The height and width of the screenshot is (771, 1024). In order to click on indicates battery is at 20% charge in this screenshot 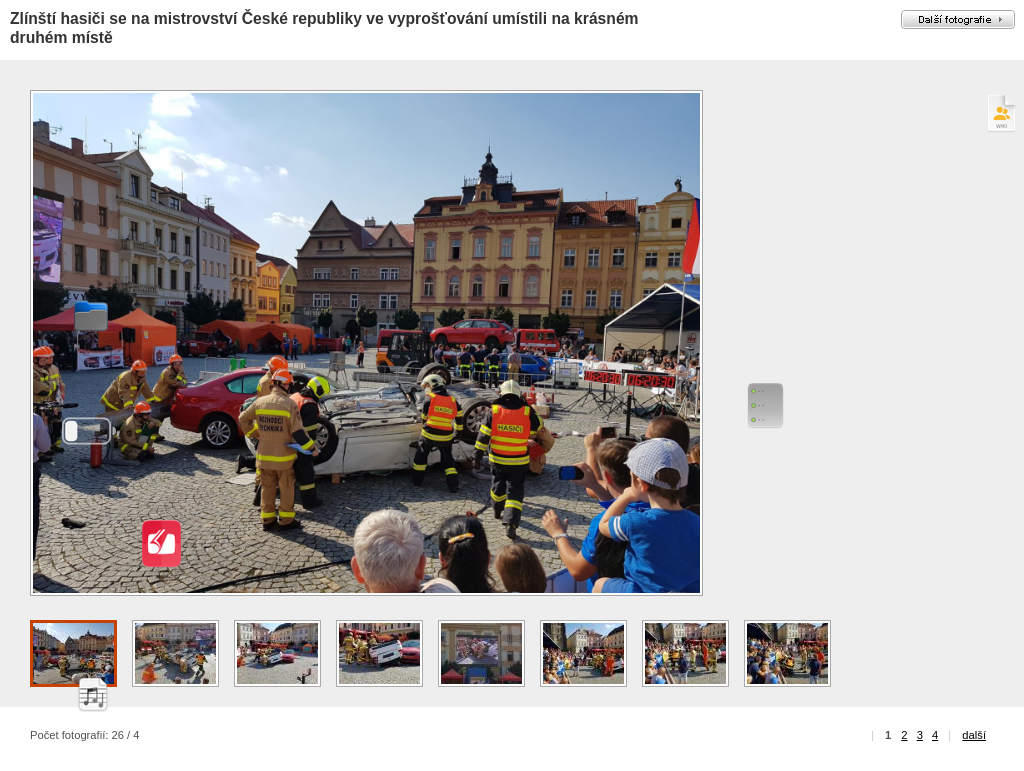, I will do `click(89, 431)`.